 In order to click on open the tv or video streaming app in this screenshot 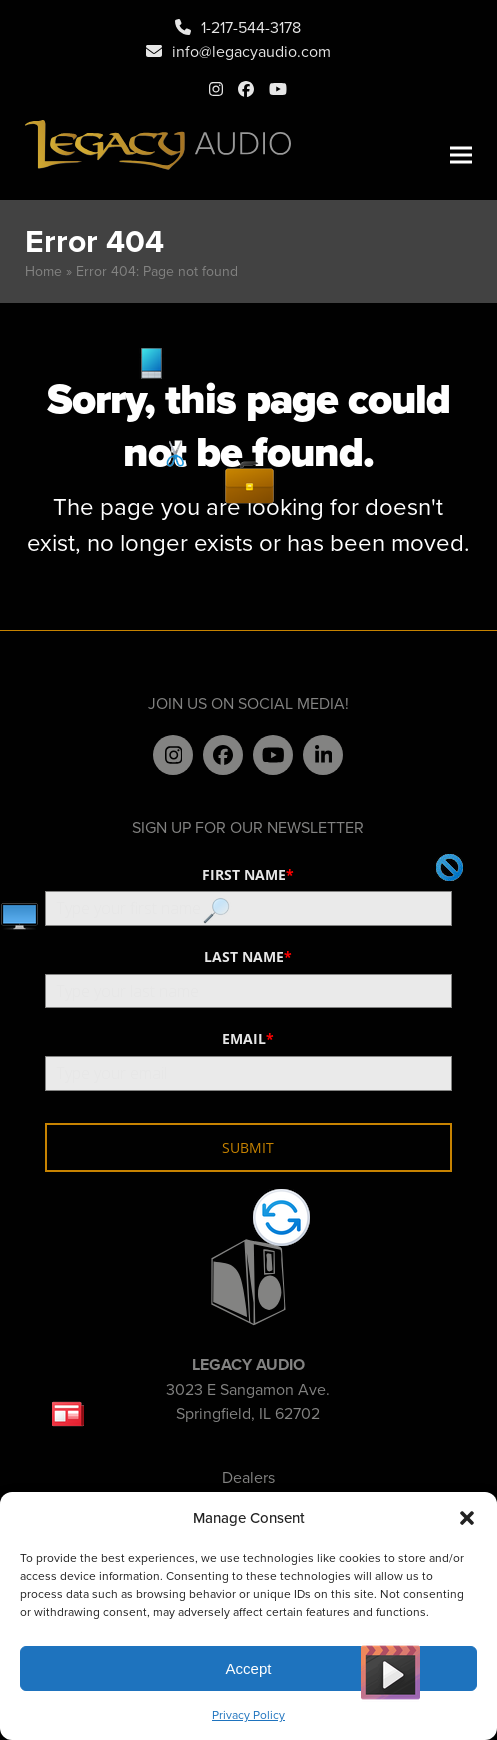, I will do `click(390, 1672)`.